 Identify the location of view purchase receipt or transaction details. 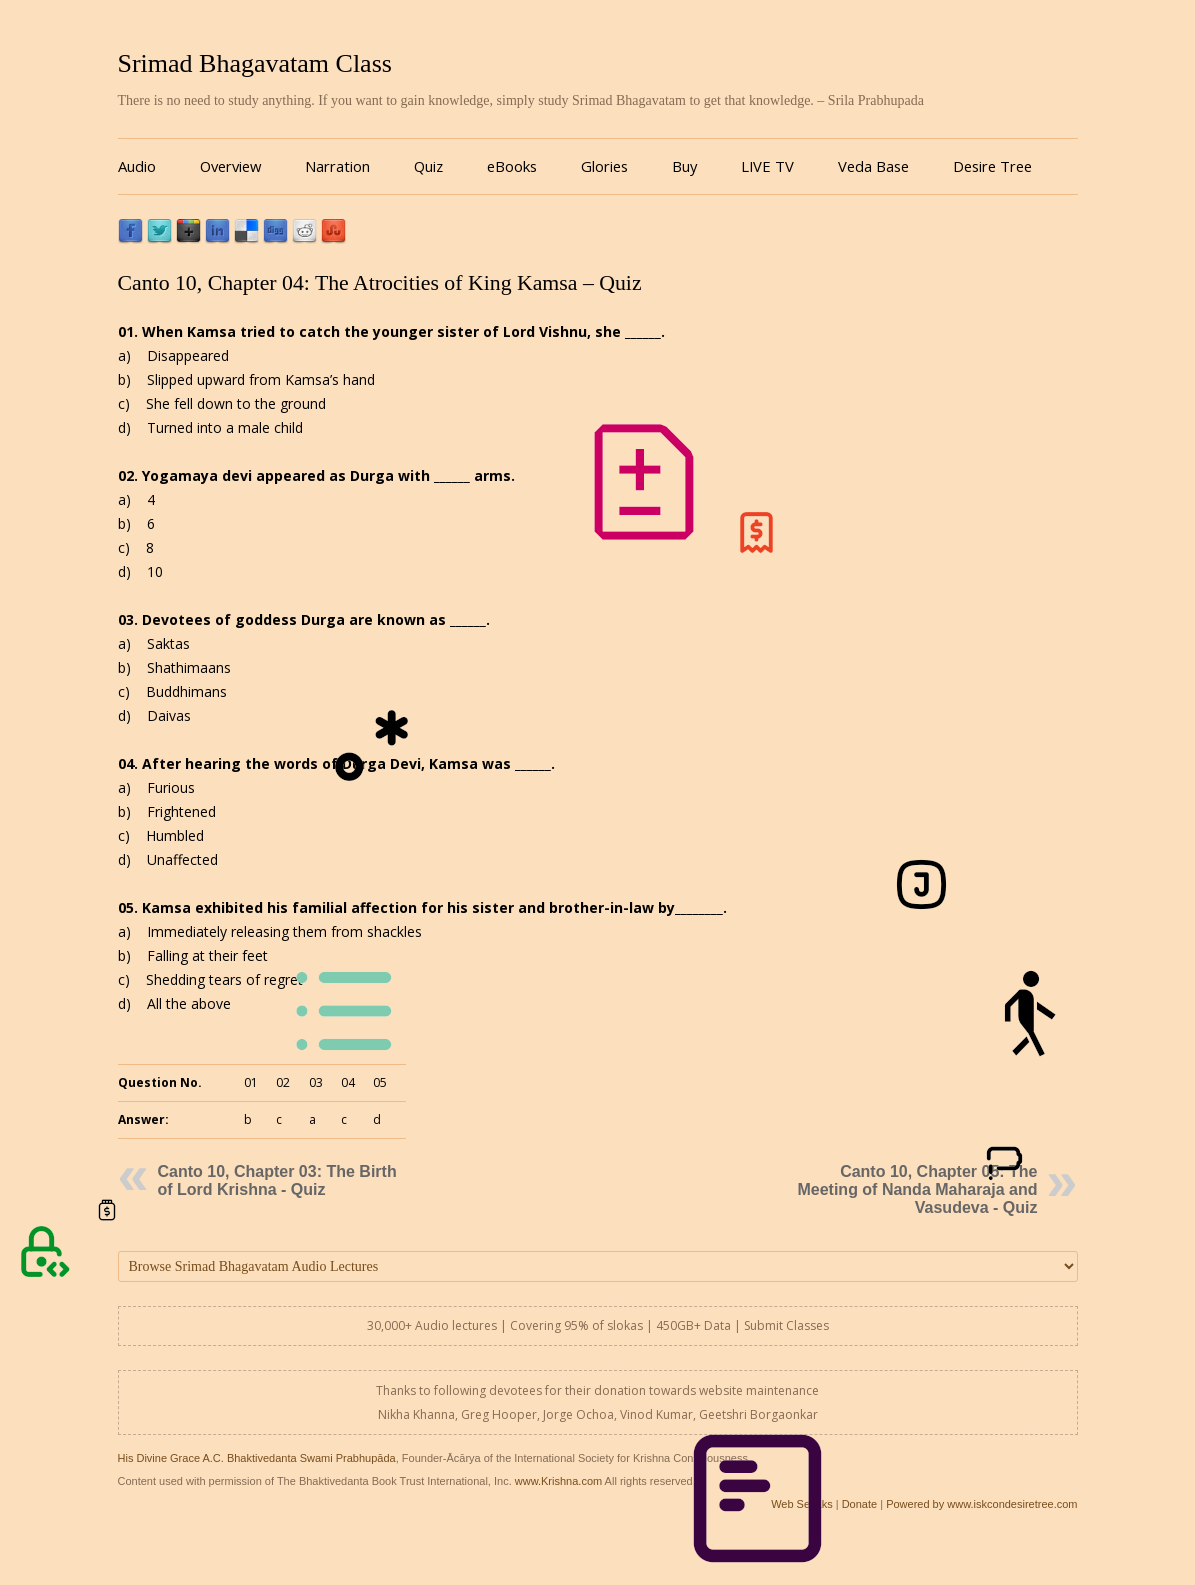
(756, 532).